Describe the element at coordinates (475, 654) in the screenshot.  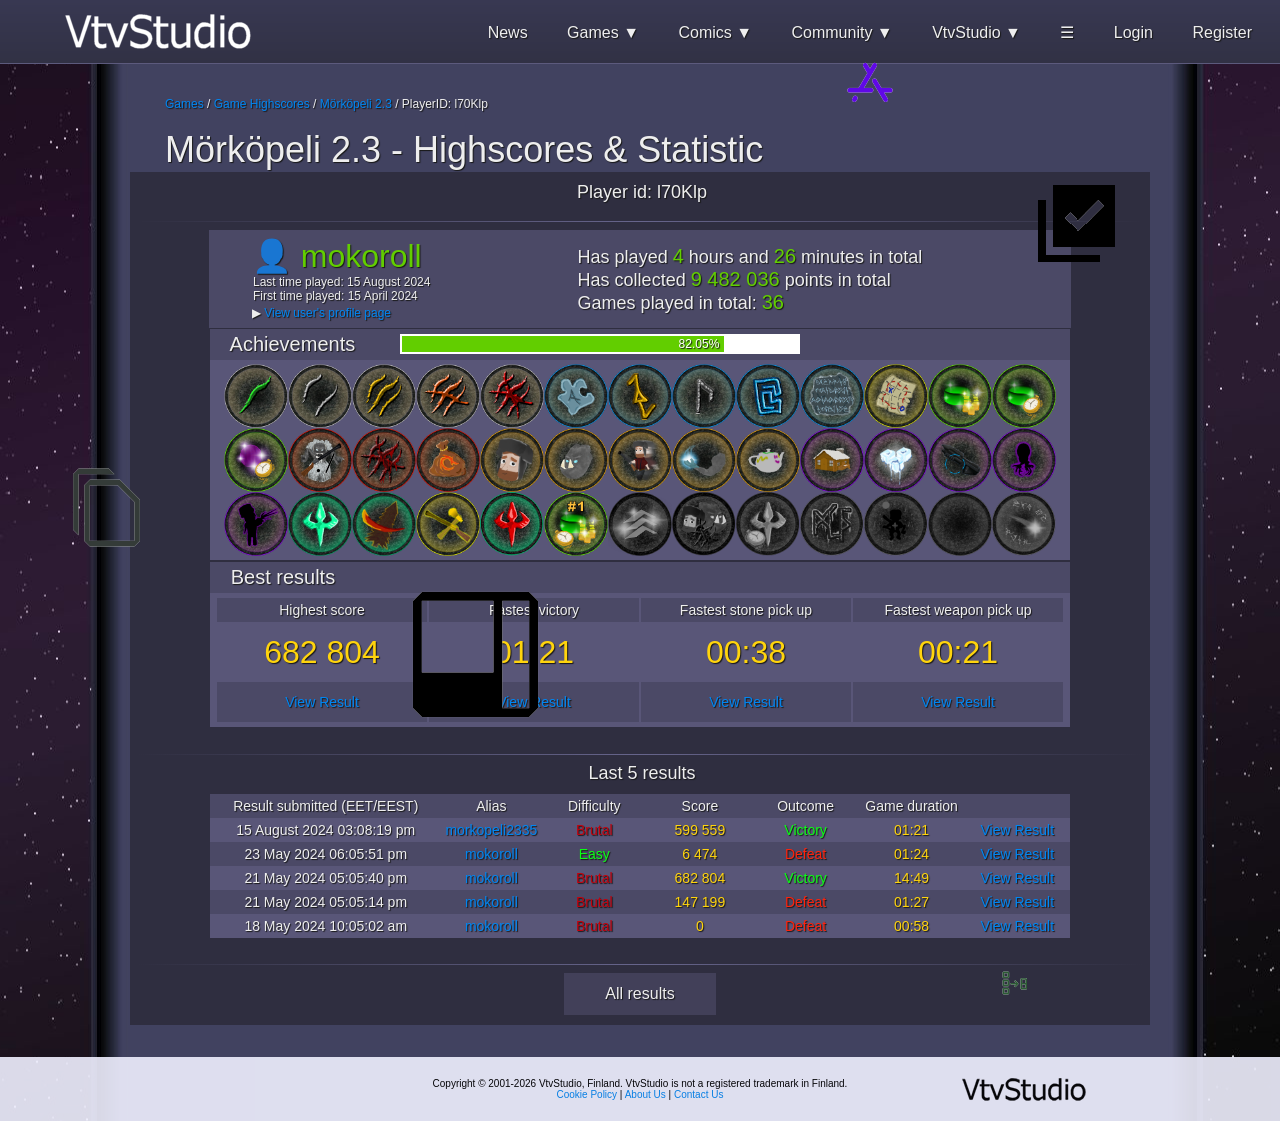
I see `toggle left sidebar panel` at that location.